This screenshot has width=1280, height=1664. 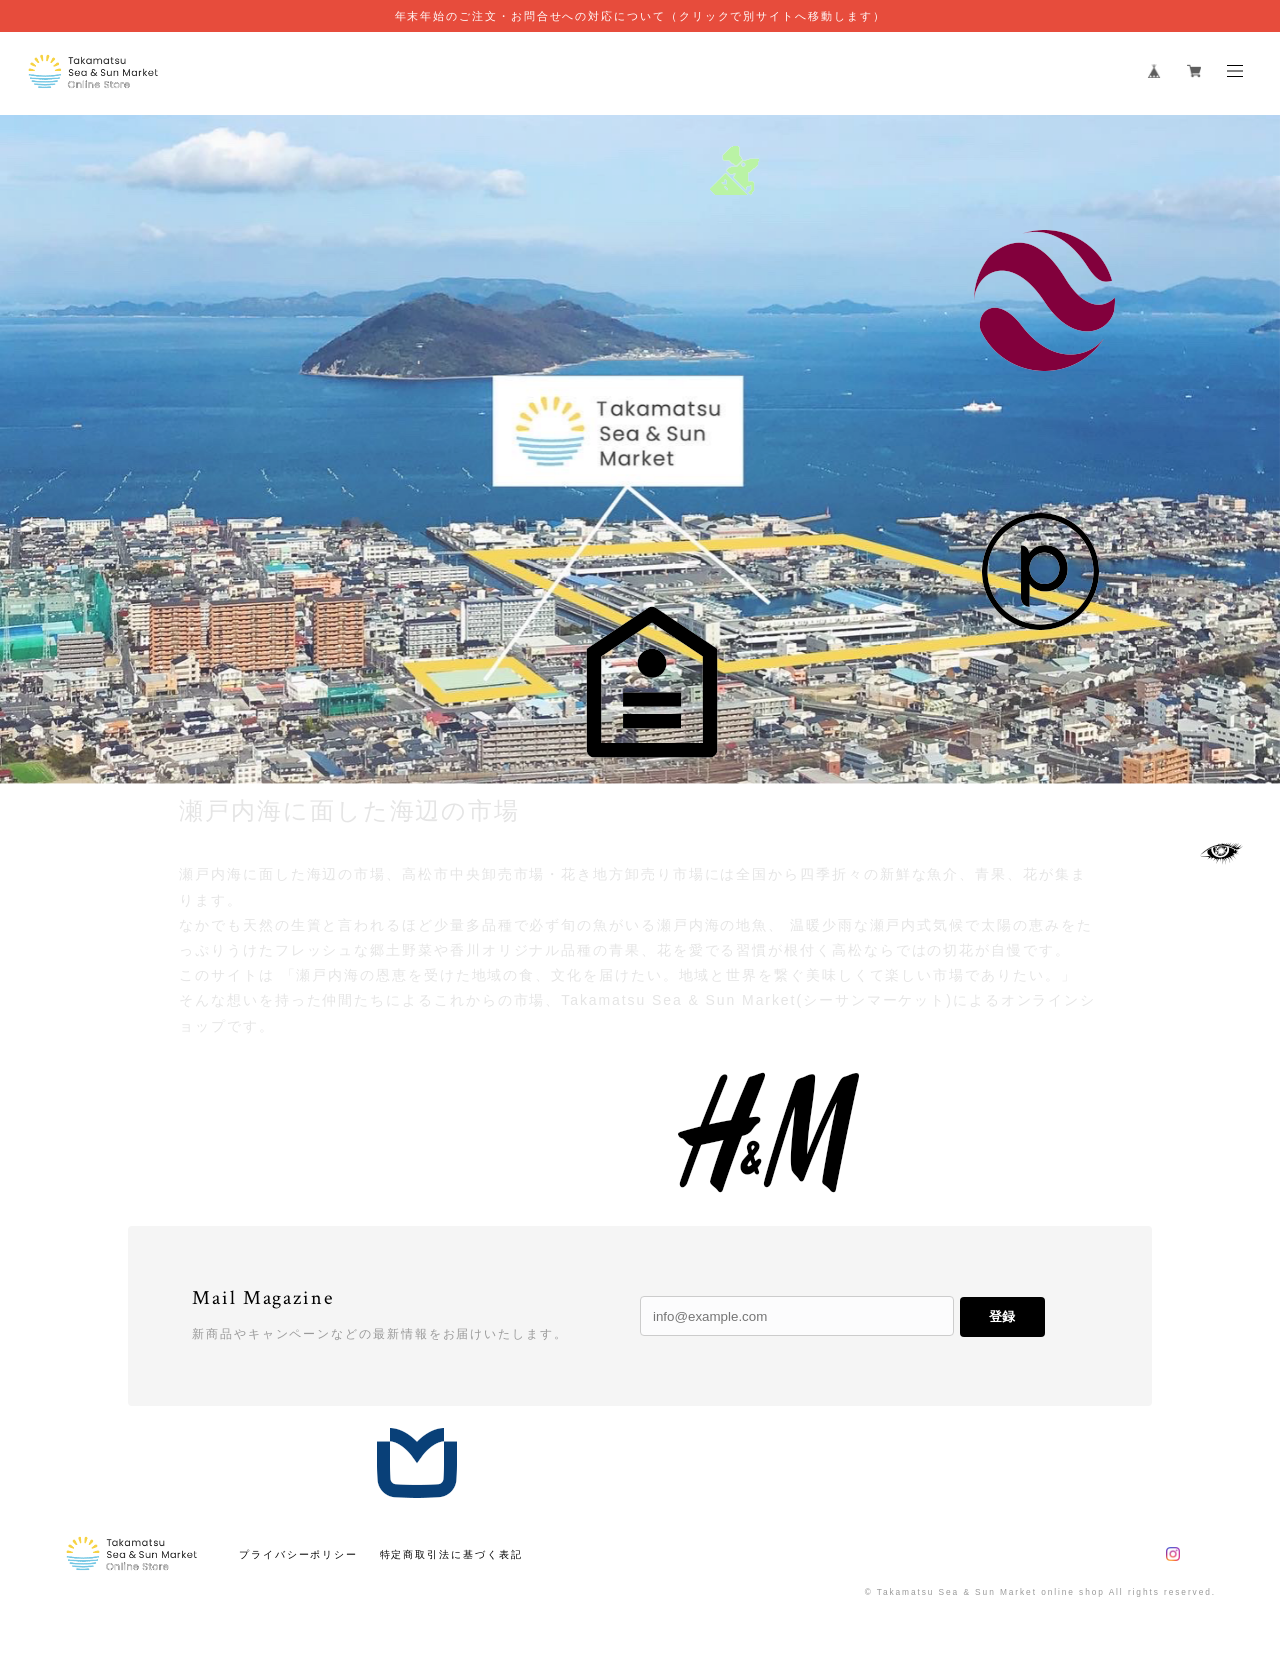 I want to click on open the H&M shopping app, so click(x=768, y=1132).